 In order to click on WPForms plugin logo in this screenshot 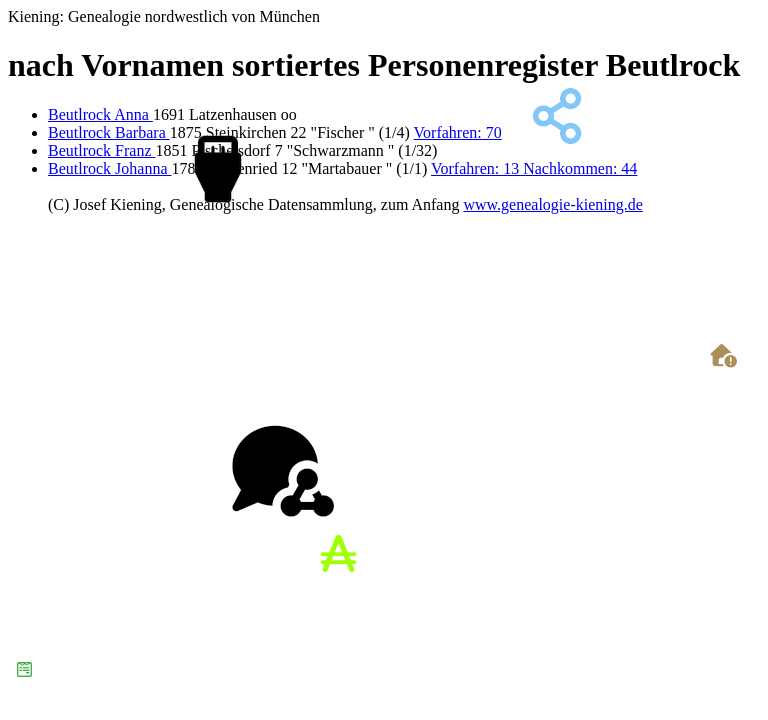, I will do `click(24, 669)`.